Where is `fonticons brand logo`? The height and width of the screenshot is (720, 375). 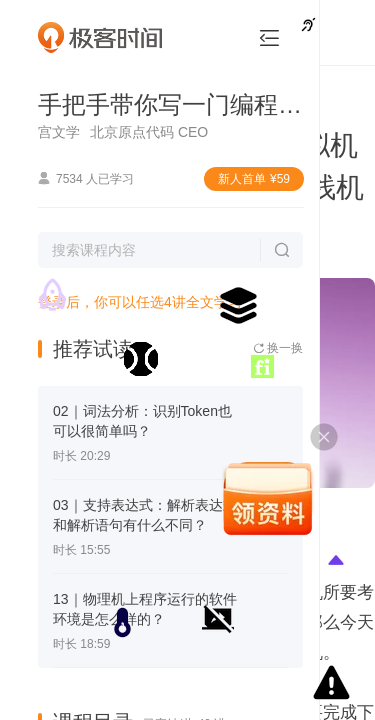
fonticons brand logo is located at coordinates (262, 366).